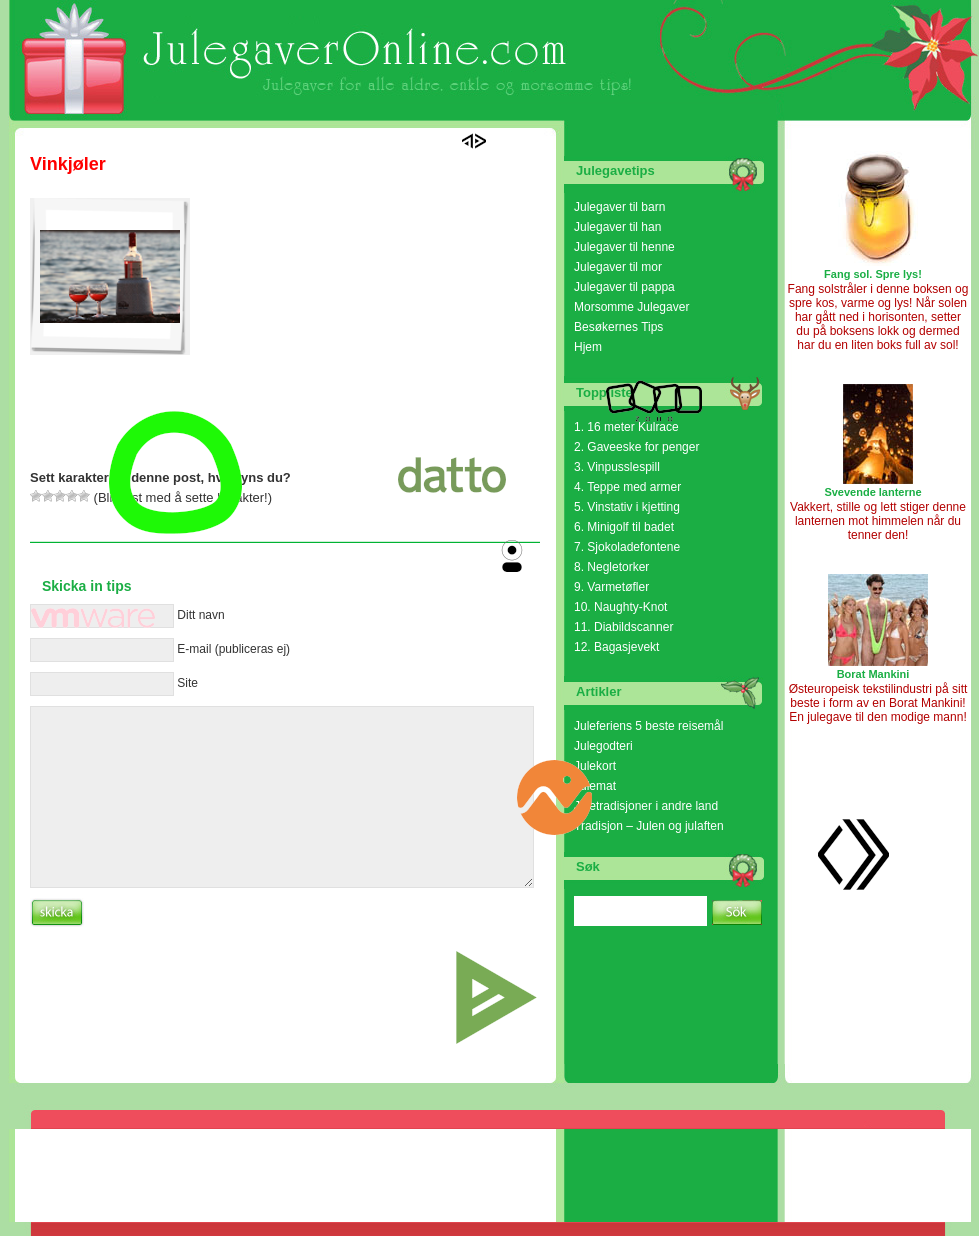  I want to click on daisyUI component library logo, so click(512, 556).